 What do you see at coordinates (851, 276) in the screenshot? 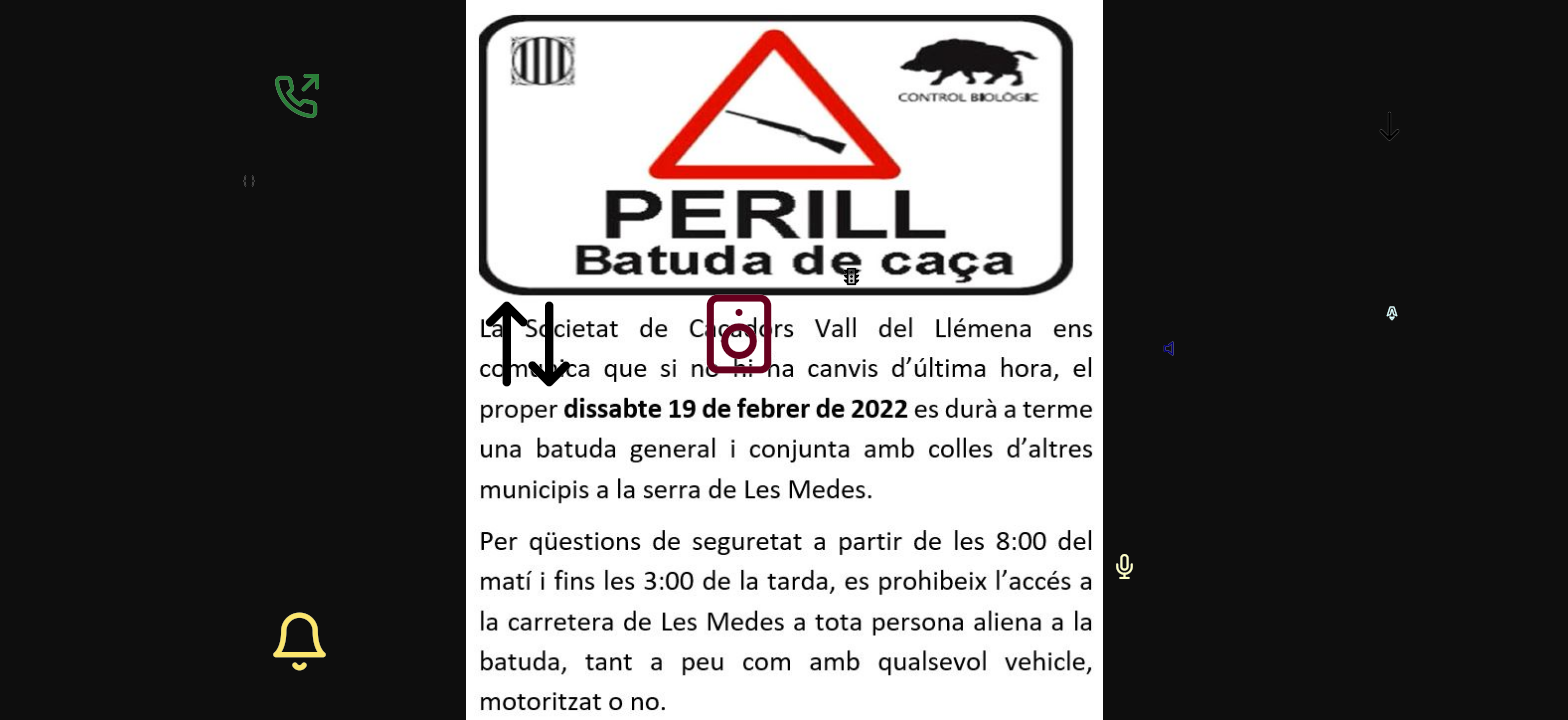
I see `view traffic conditions on map` at bounding box center [851, 276].